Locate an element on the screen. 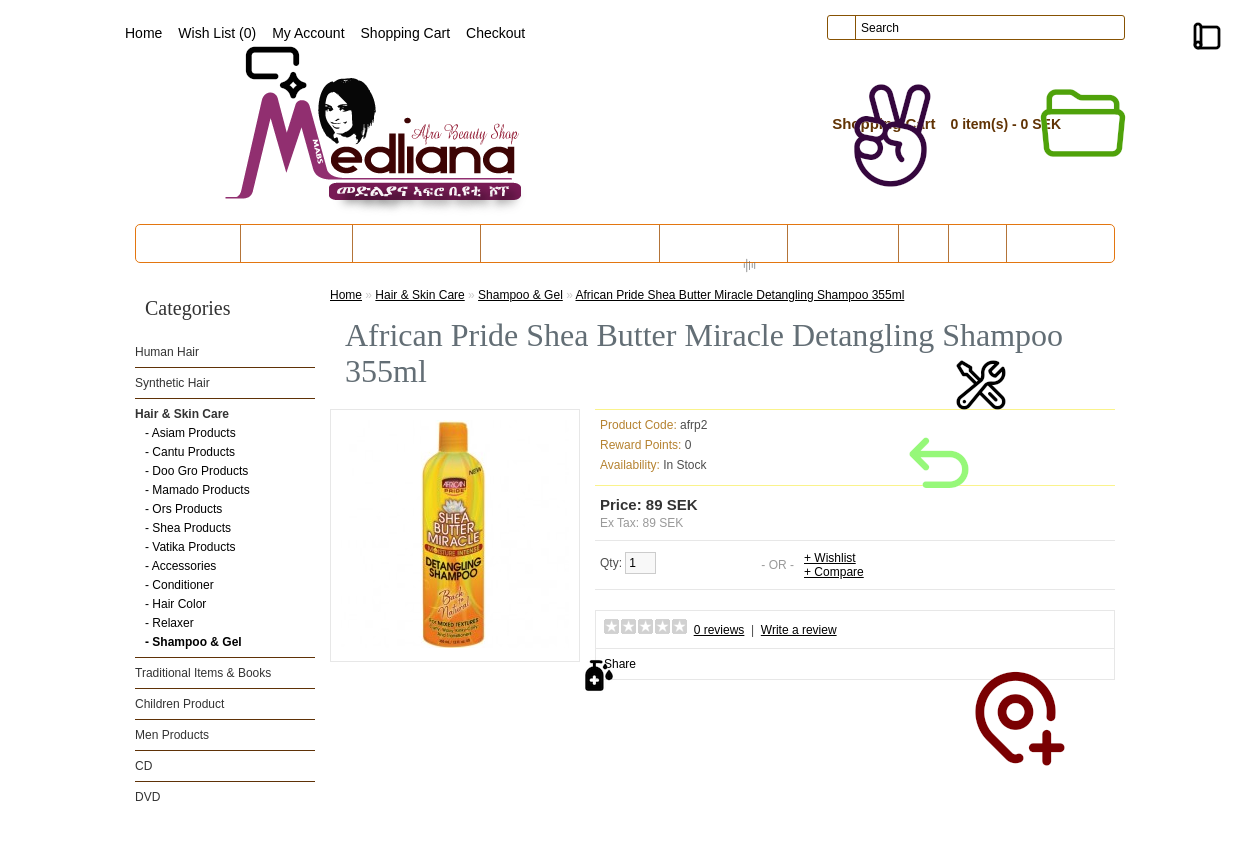 The width and height of the screenshot is (1250, 842). audio or sound visualization is located at coordinates (749, 265).